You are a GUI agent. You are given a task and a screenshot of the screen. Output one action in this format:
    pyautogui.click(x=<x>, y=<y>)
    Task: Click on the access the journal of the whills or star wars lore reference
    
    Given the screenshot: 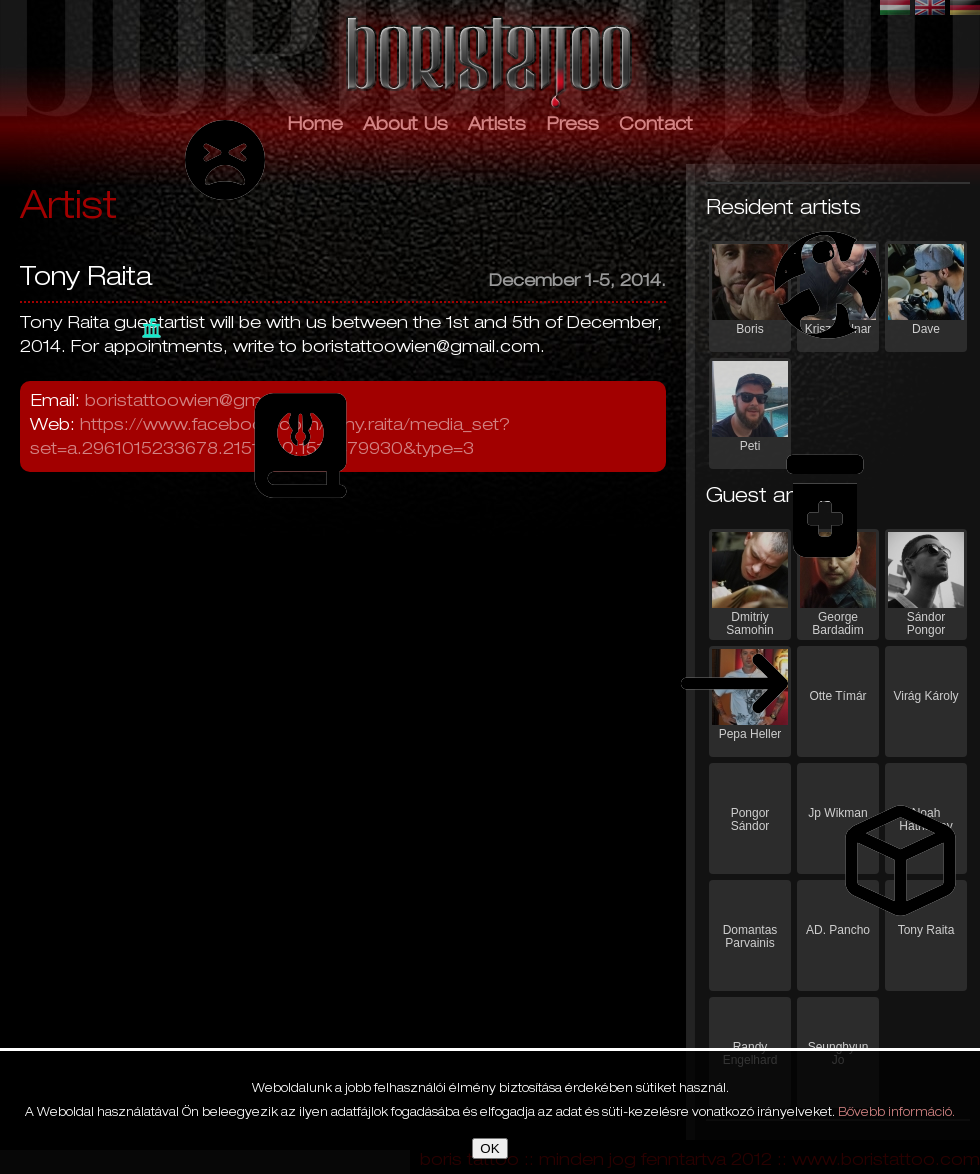 What is the action you would take?
    pyautogui.click(x=300, y=445)
    